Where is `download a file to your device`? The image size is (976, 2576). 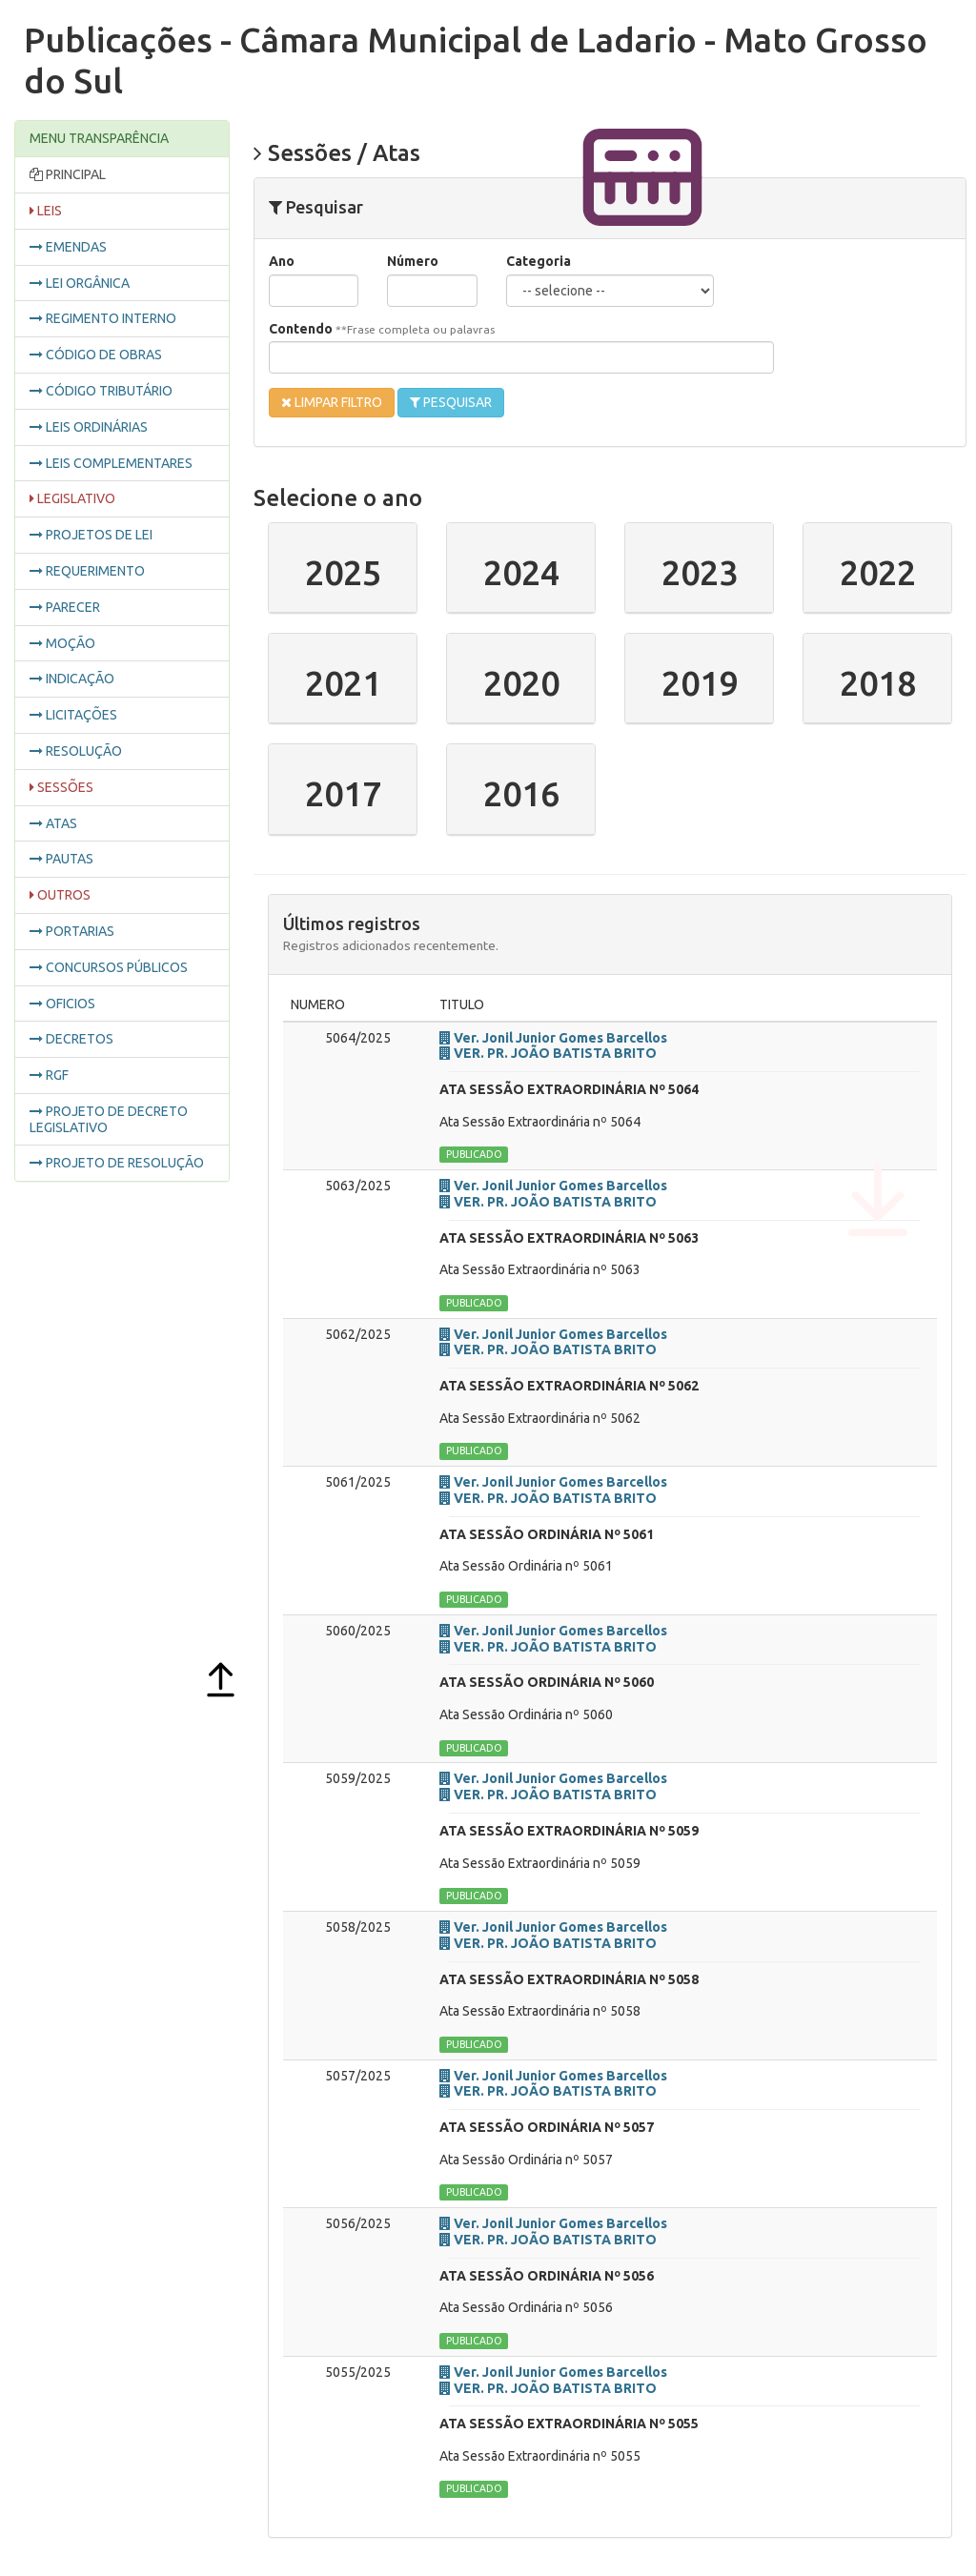
download a file to your device is located at coordinates (878, 1199).